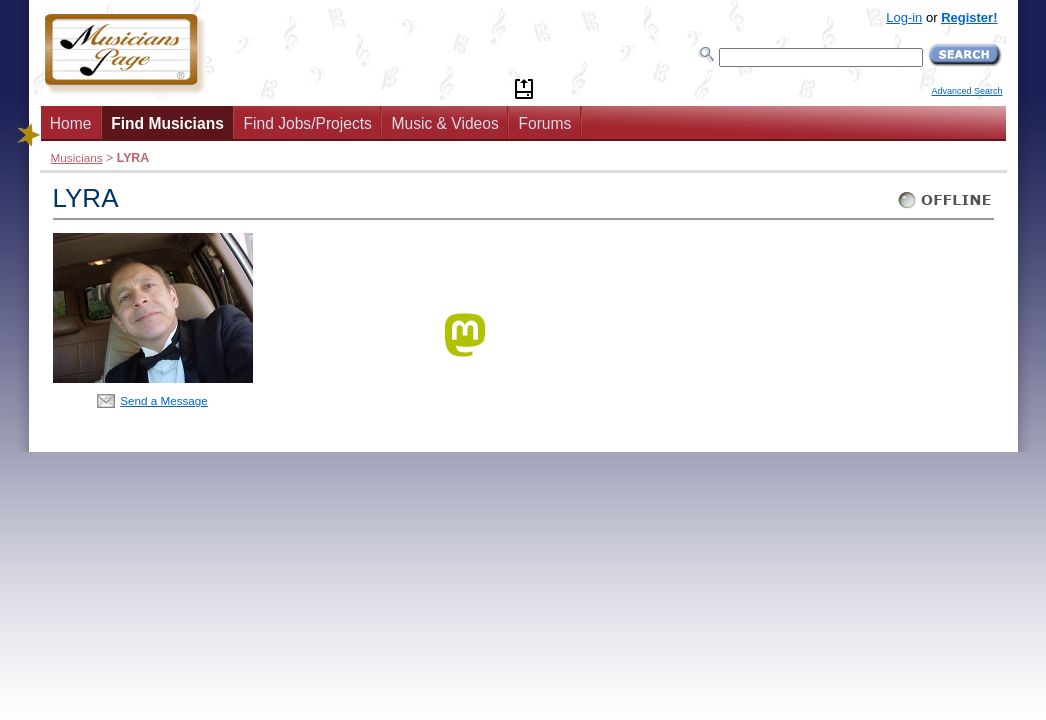  What do you see at coordinates (465, 335) in the screenshot?
I see `open mastodon app` at bounding box center [465, 335].